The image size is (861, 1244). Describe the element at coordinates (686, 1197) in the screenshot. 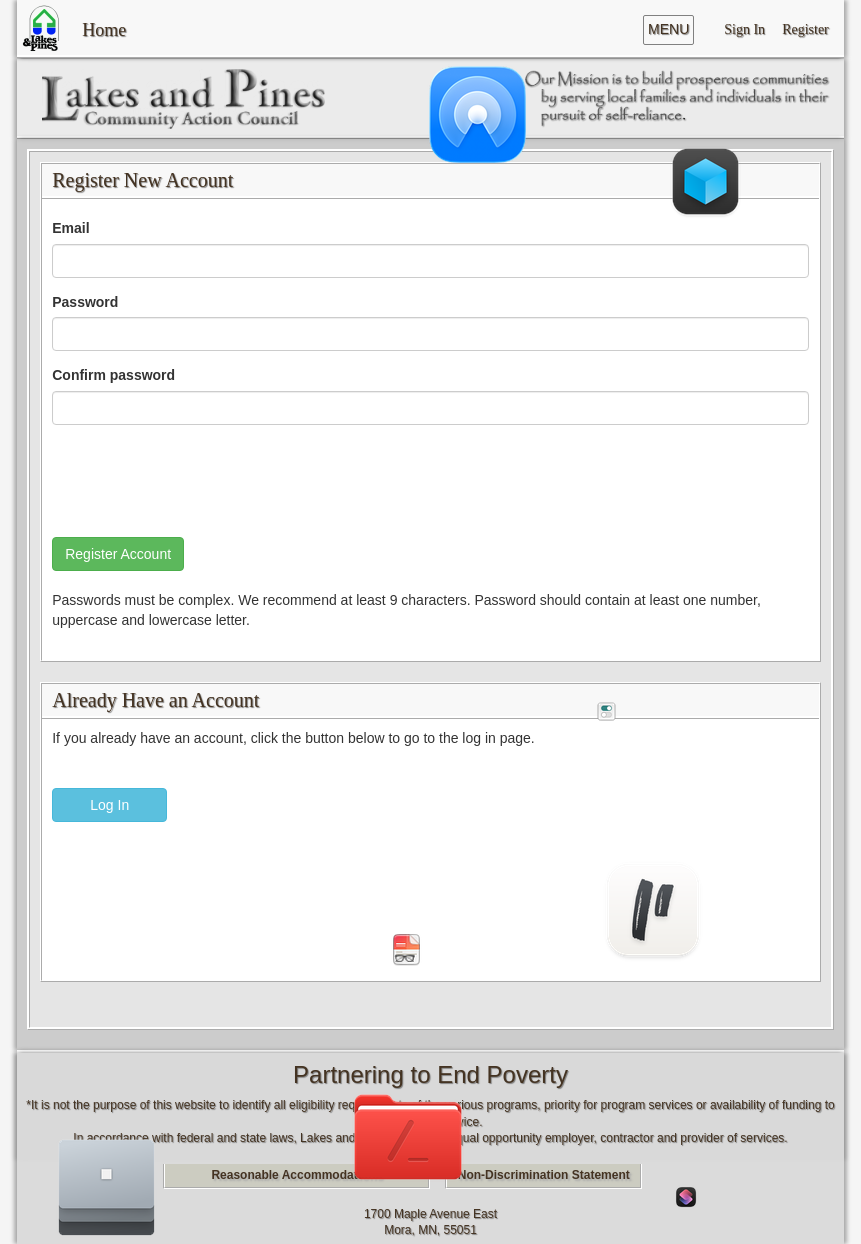

I see `open the shortcuts app` at that location.